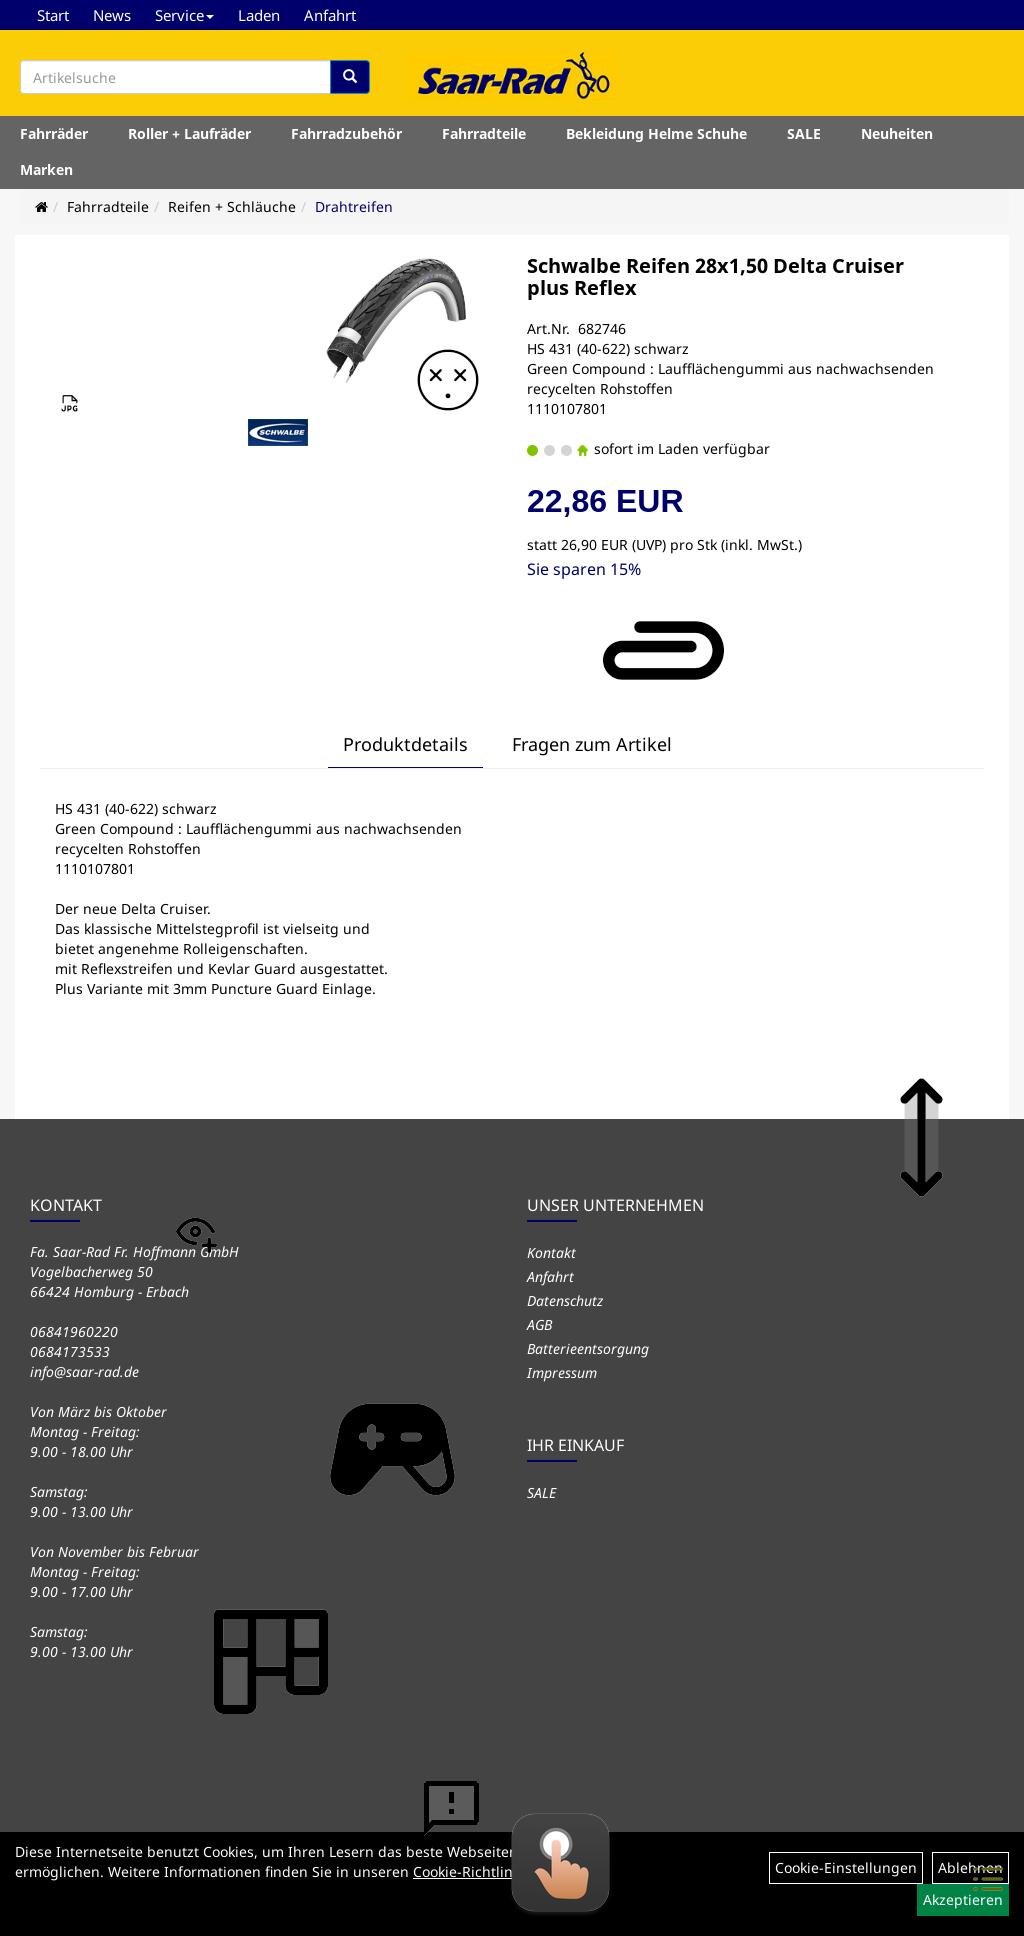  What do you see at coordinates (195, 1231) in the screenshot?
I see `add to watchlist` at bounding box center [195, 1231].